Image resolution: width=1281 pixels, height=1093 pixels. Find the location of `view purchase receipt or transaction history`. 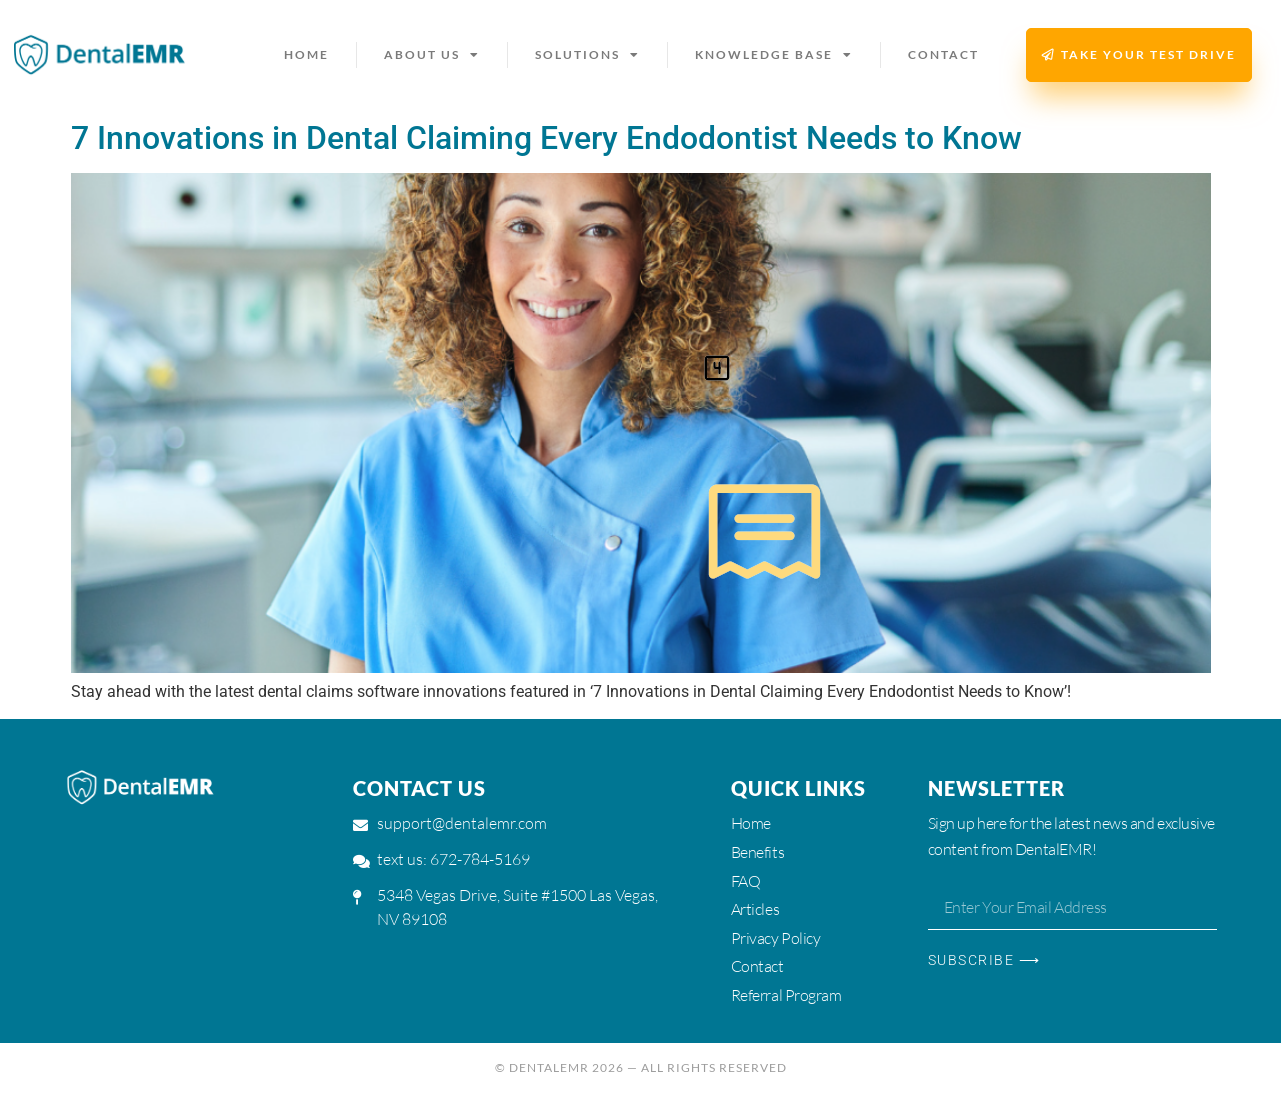

view purchase receipt or transaction history is located at coordinates (764, 531).